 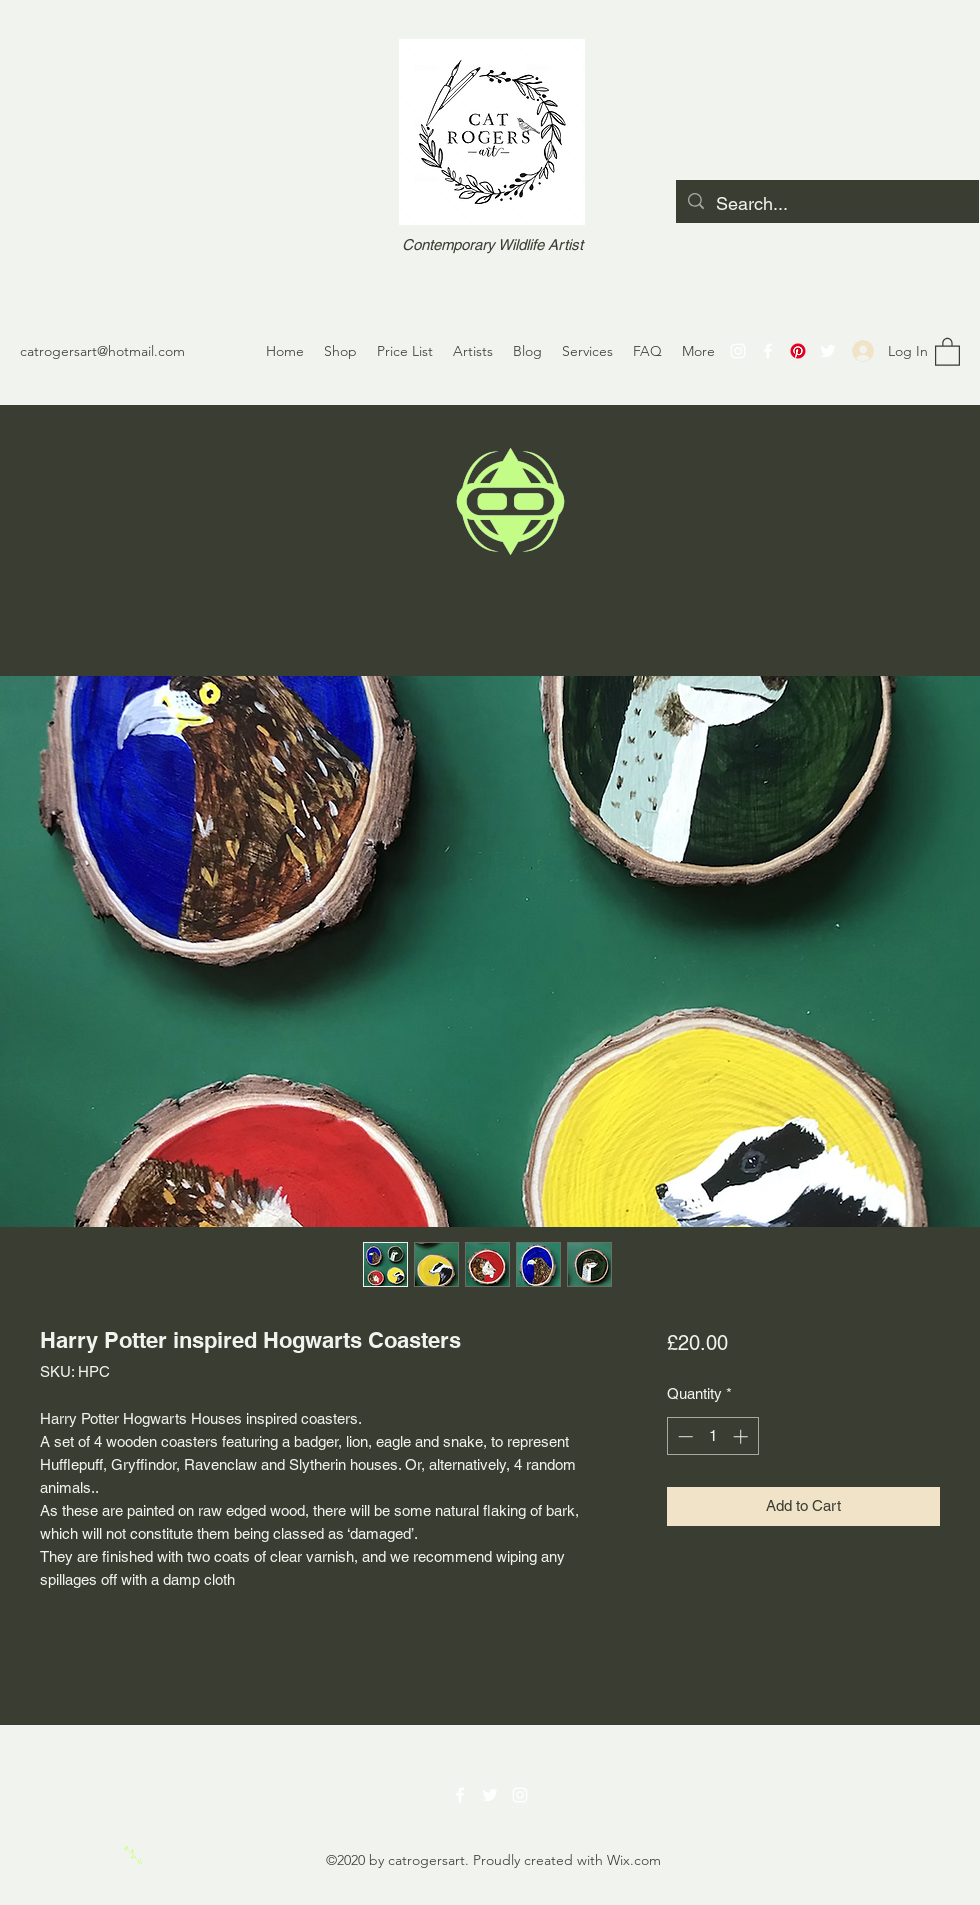 What do you see at coordinates (510, 501) in the screenshot?
I see `virtual reality or VR mode toggle` at bounding box center [510, 501].